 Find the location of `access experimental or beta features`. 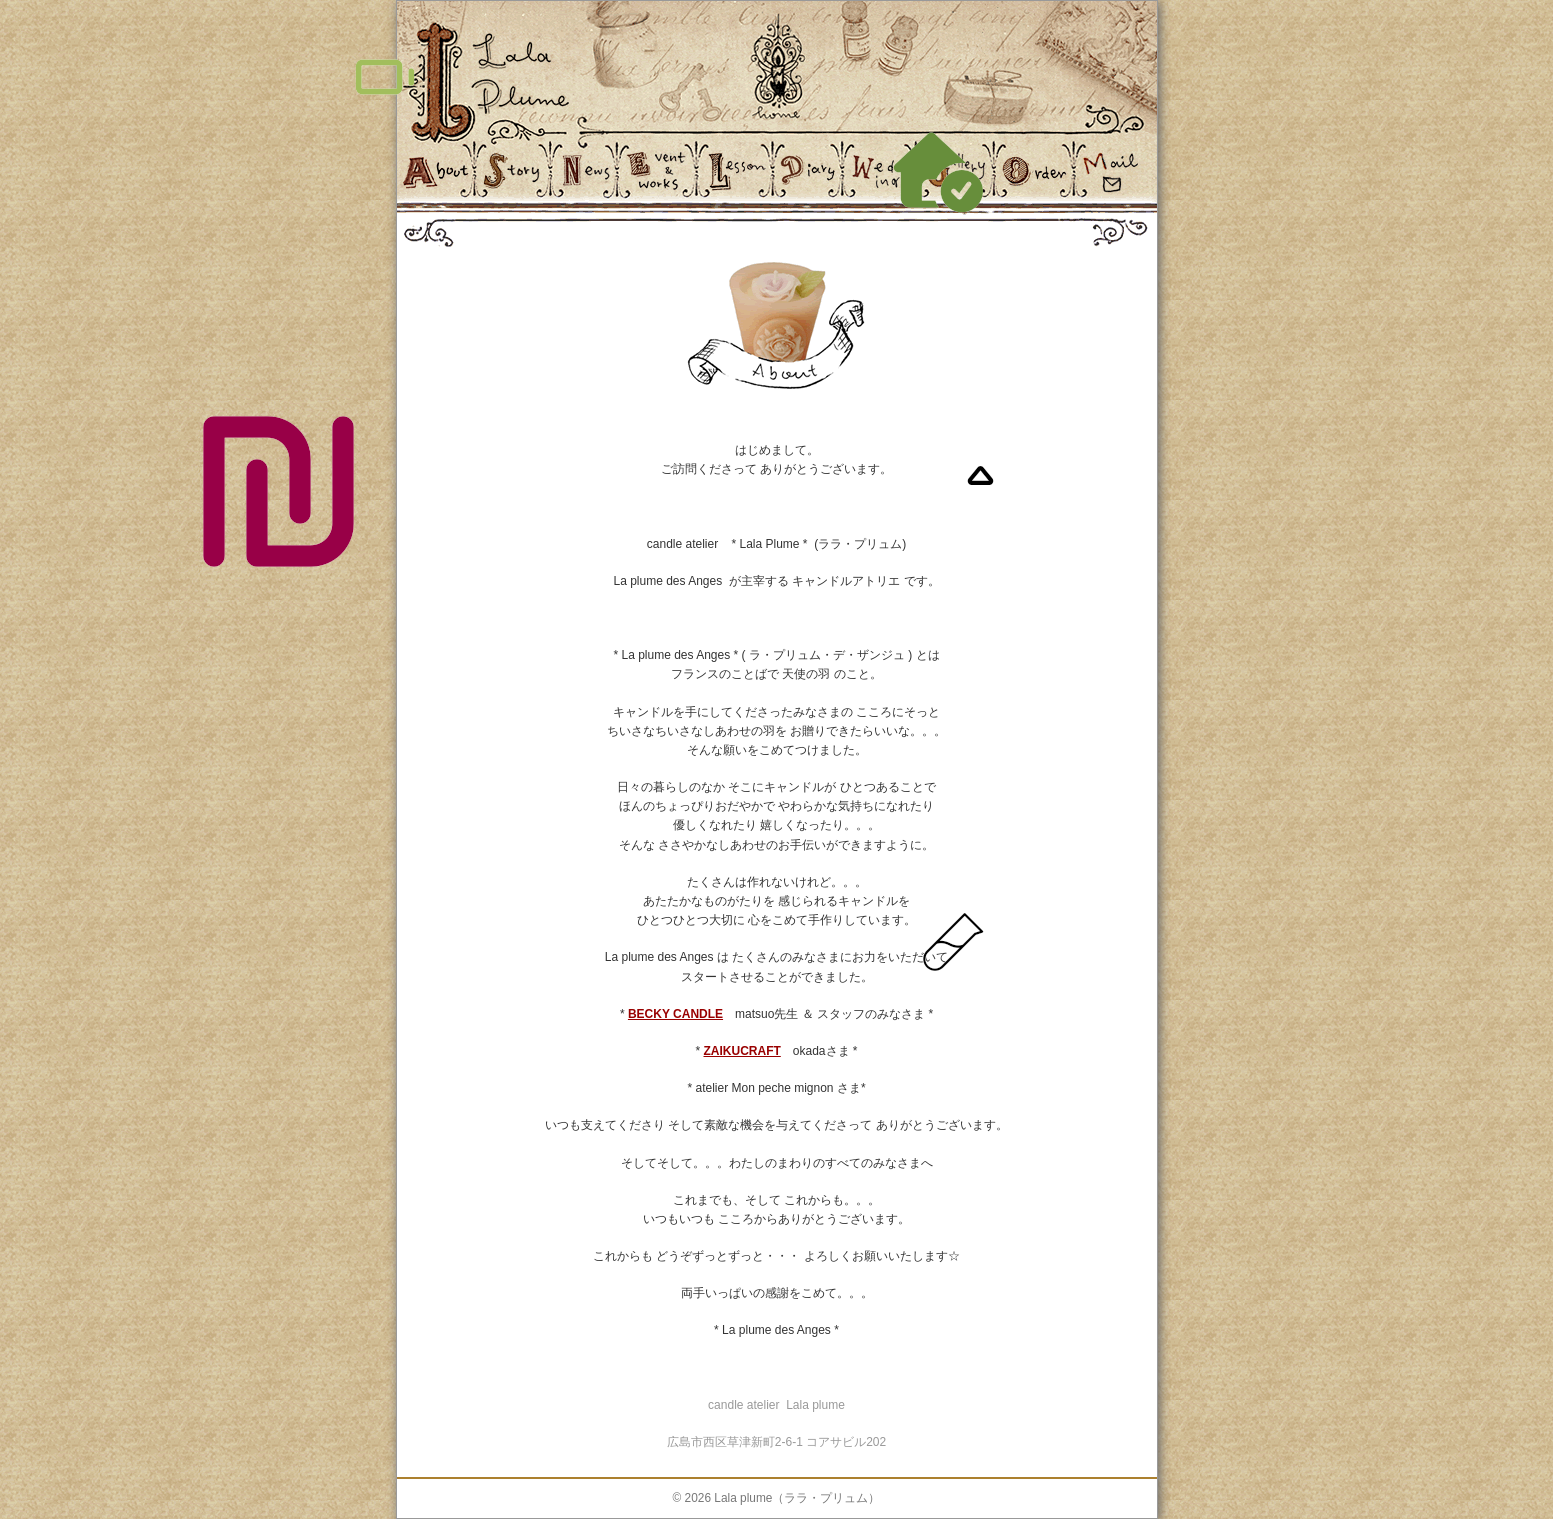

access experimental or beta features is located at coordinates (952, 942).